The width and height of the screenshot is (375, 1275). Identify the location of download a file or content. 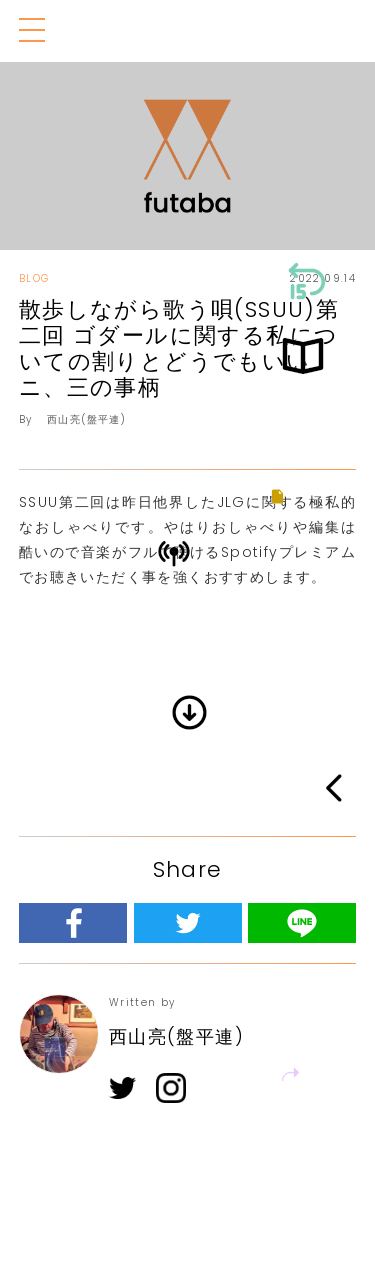
(189, 712).